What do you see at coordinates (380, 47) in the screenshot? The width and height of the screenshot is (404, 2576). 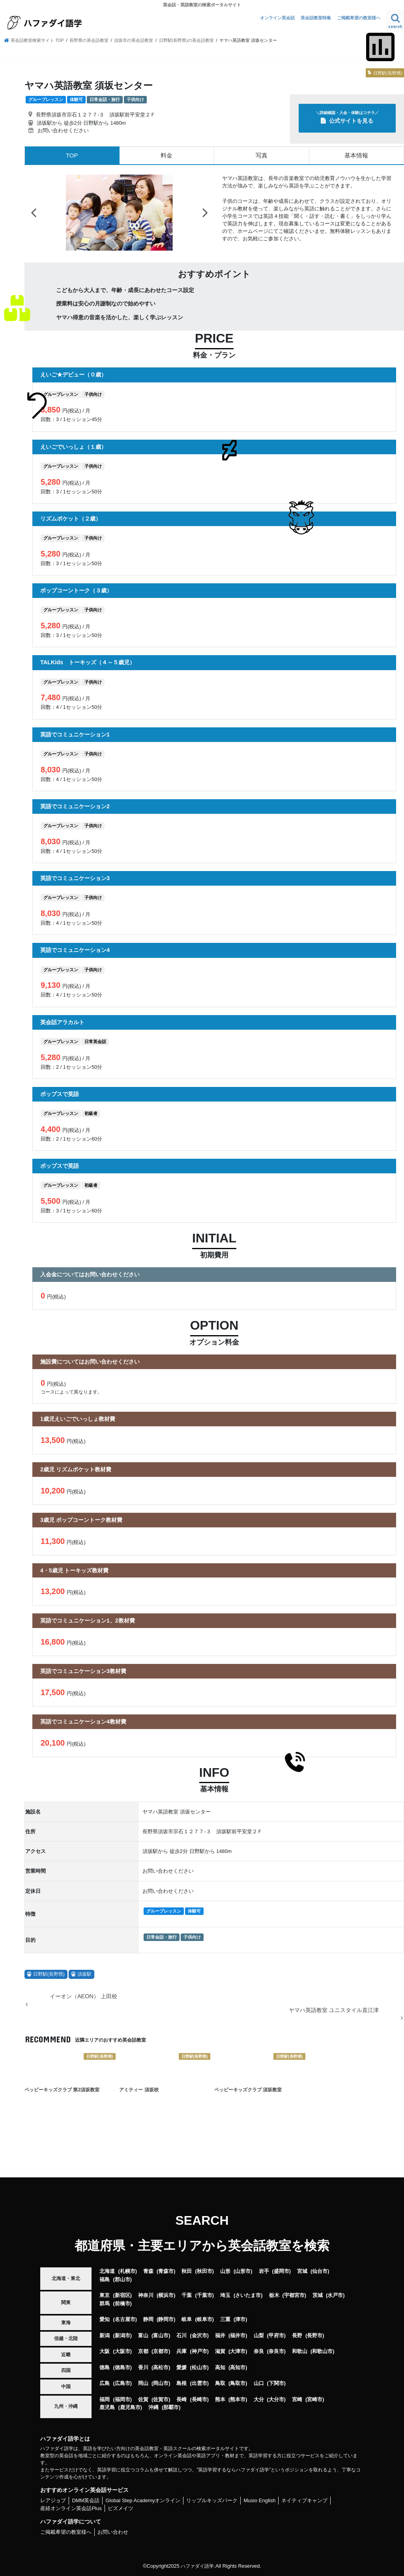 I see `view analytics and reports` at bounding box center [380, 47].